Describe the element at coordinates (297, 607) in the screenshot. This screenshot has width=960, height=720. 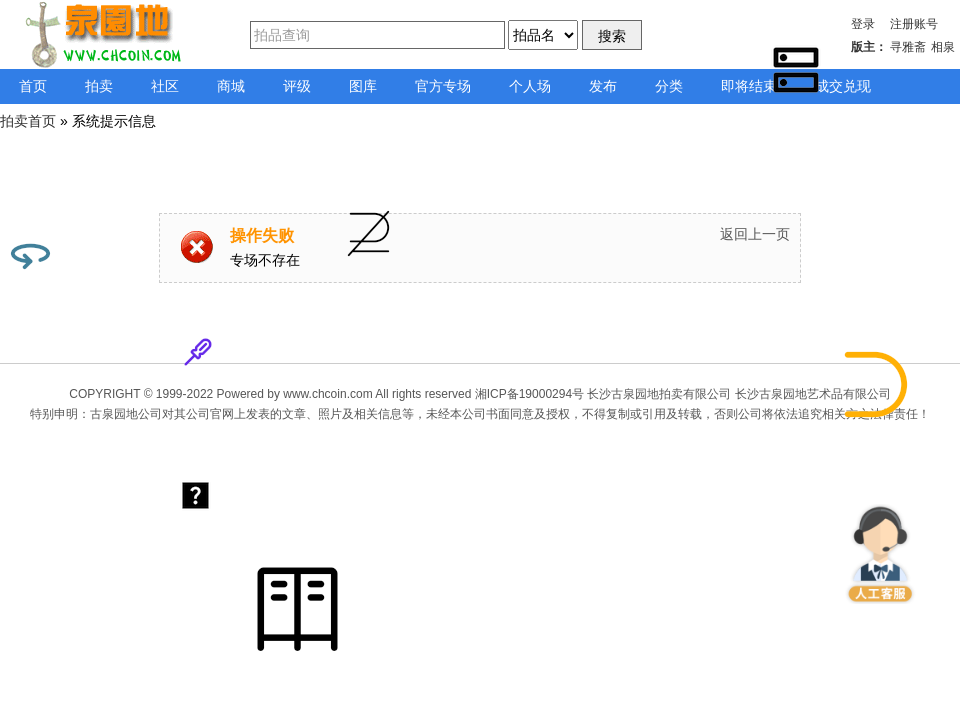
I see `access storage lockers` at that location.